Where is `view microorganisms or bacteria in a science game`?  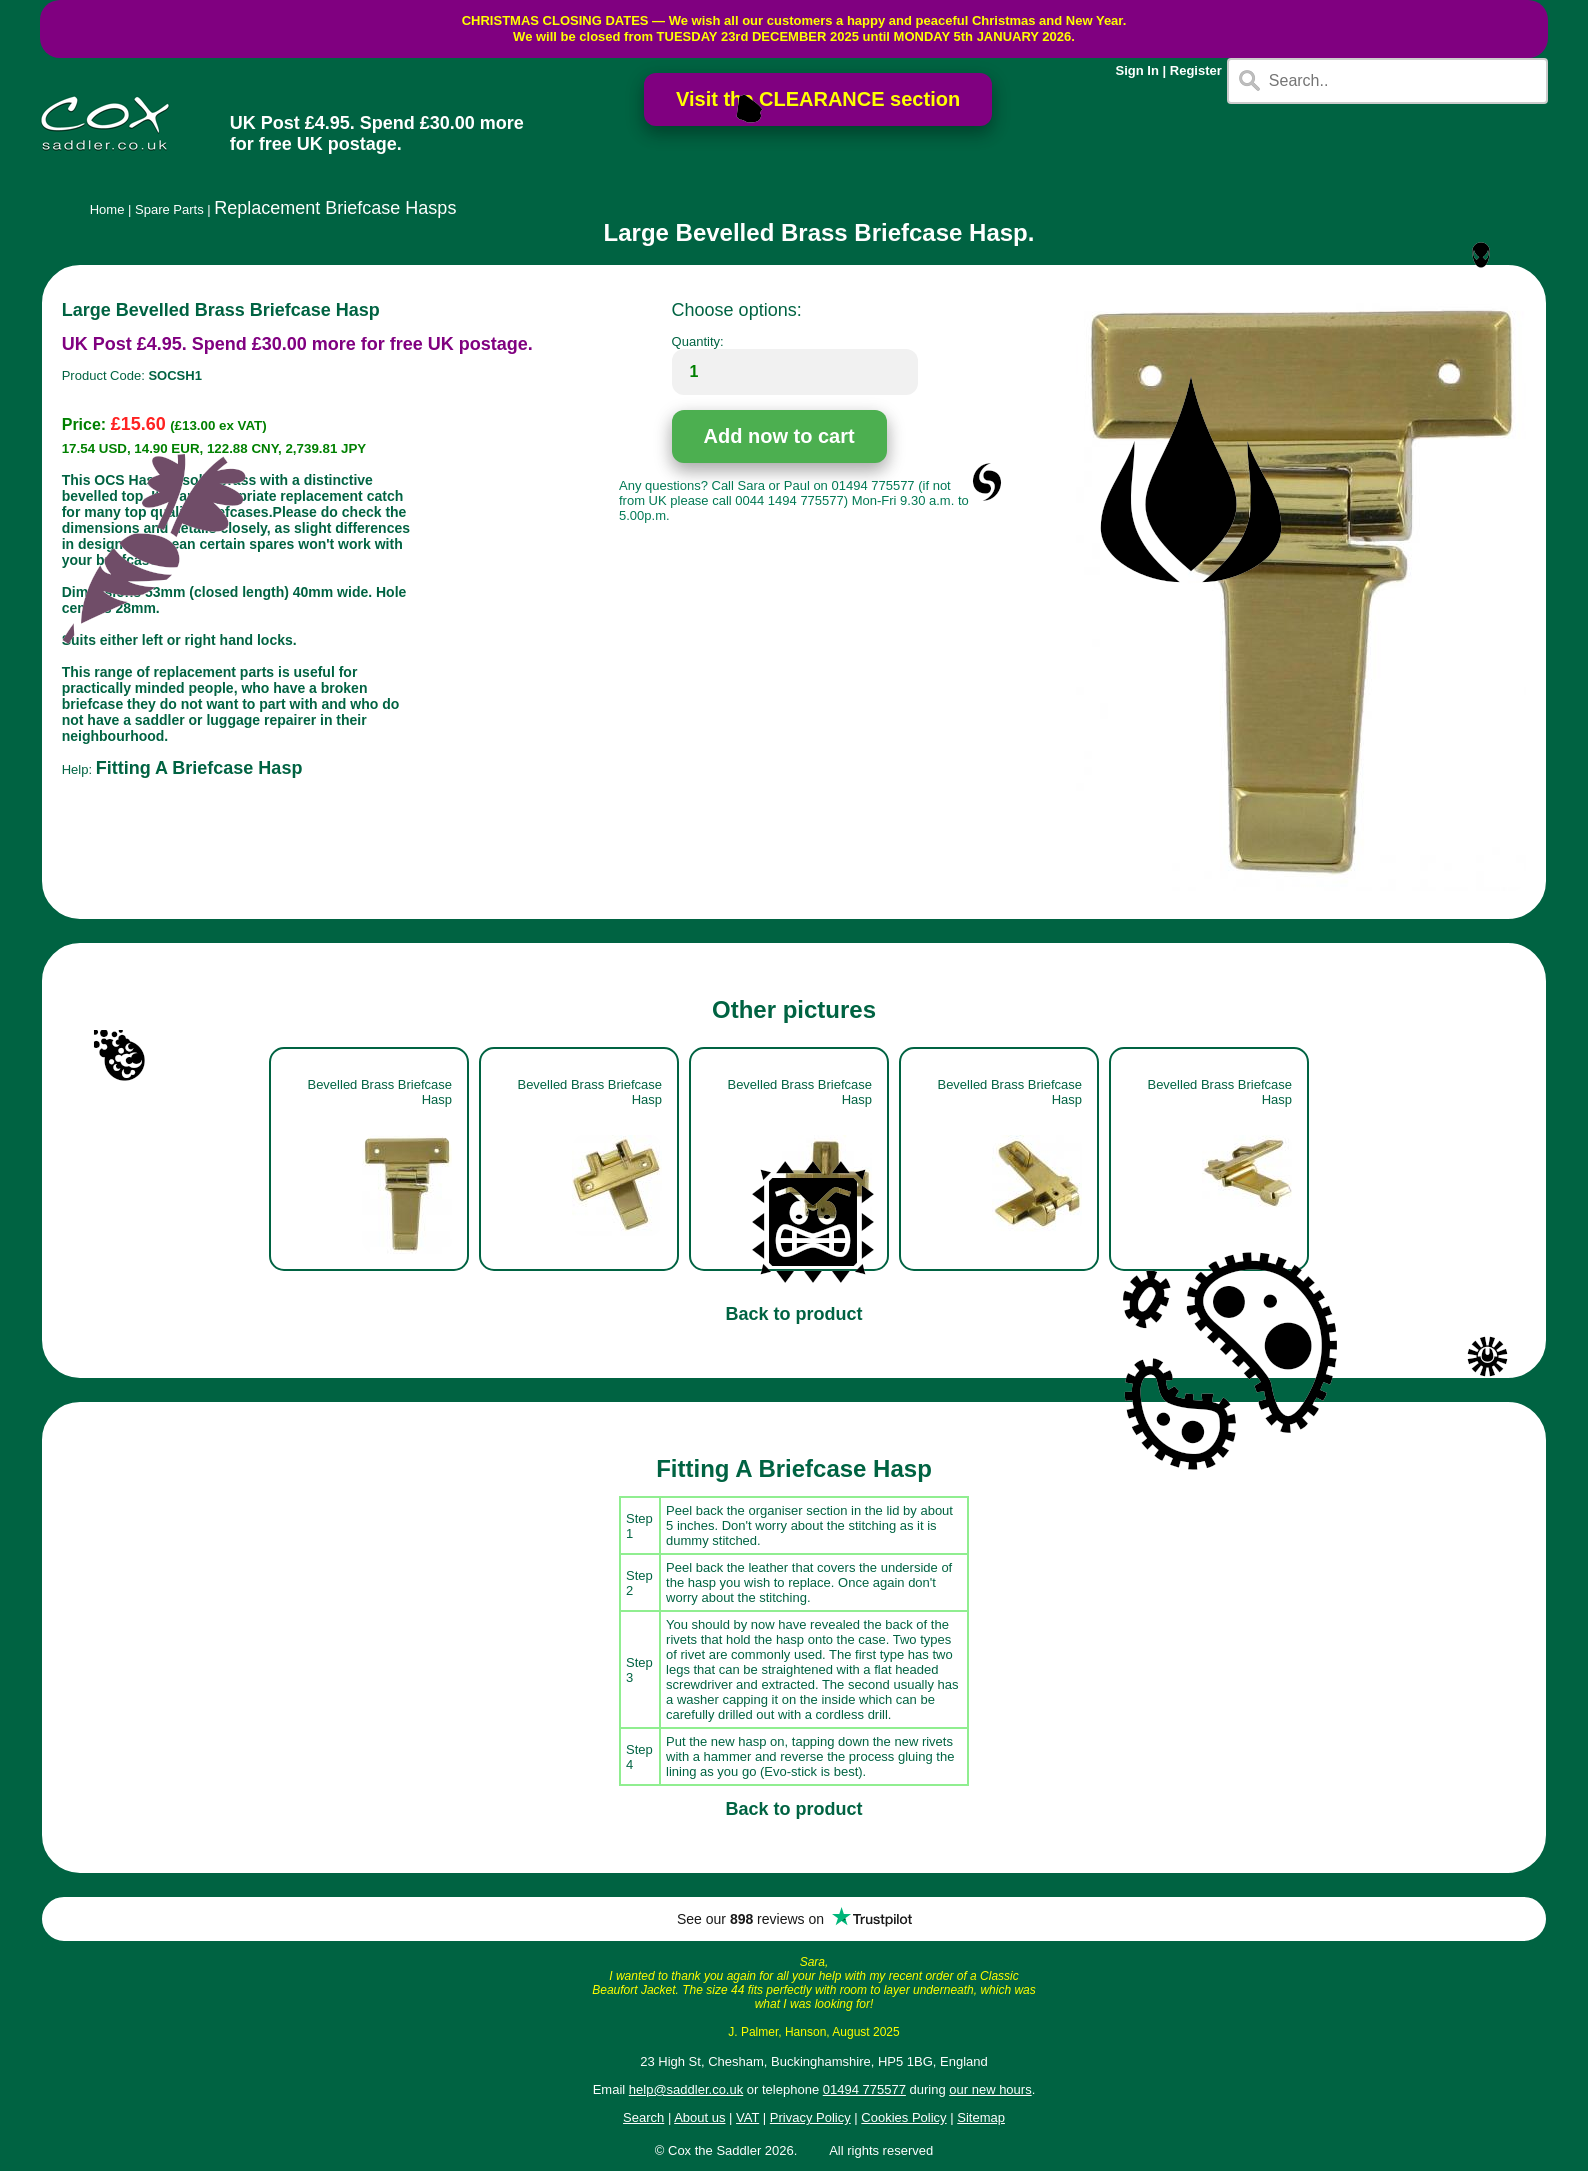 view microorganisms or bacteria in a science game is located at coordinates (1230, 1361).